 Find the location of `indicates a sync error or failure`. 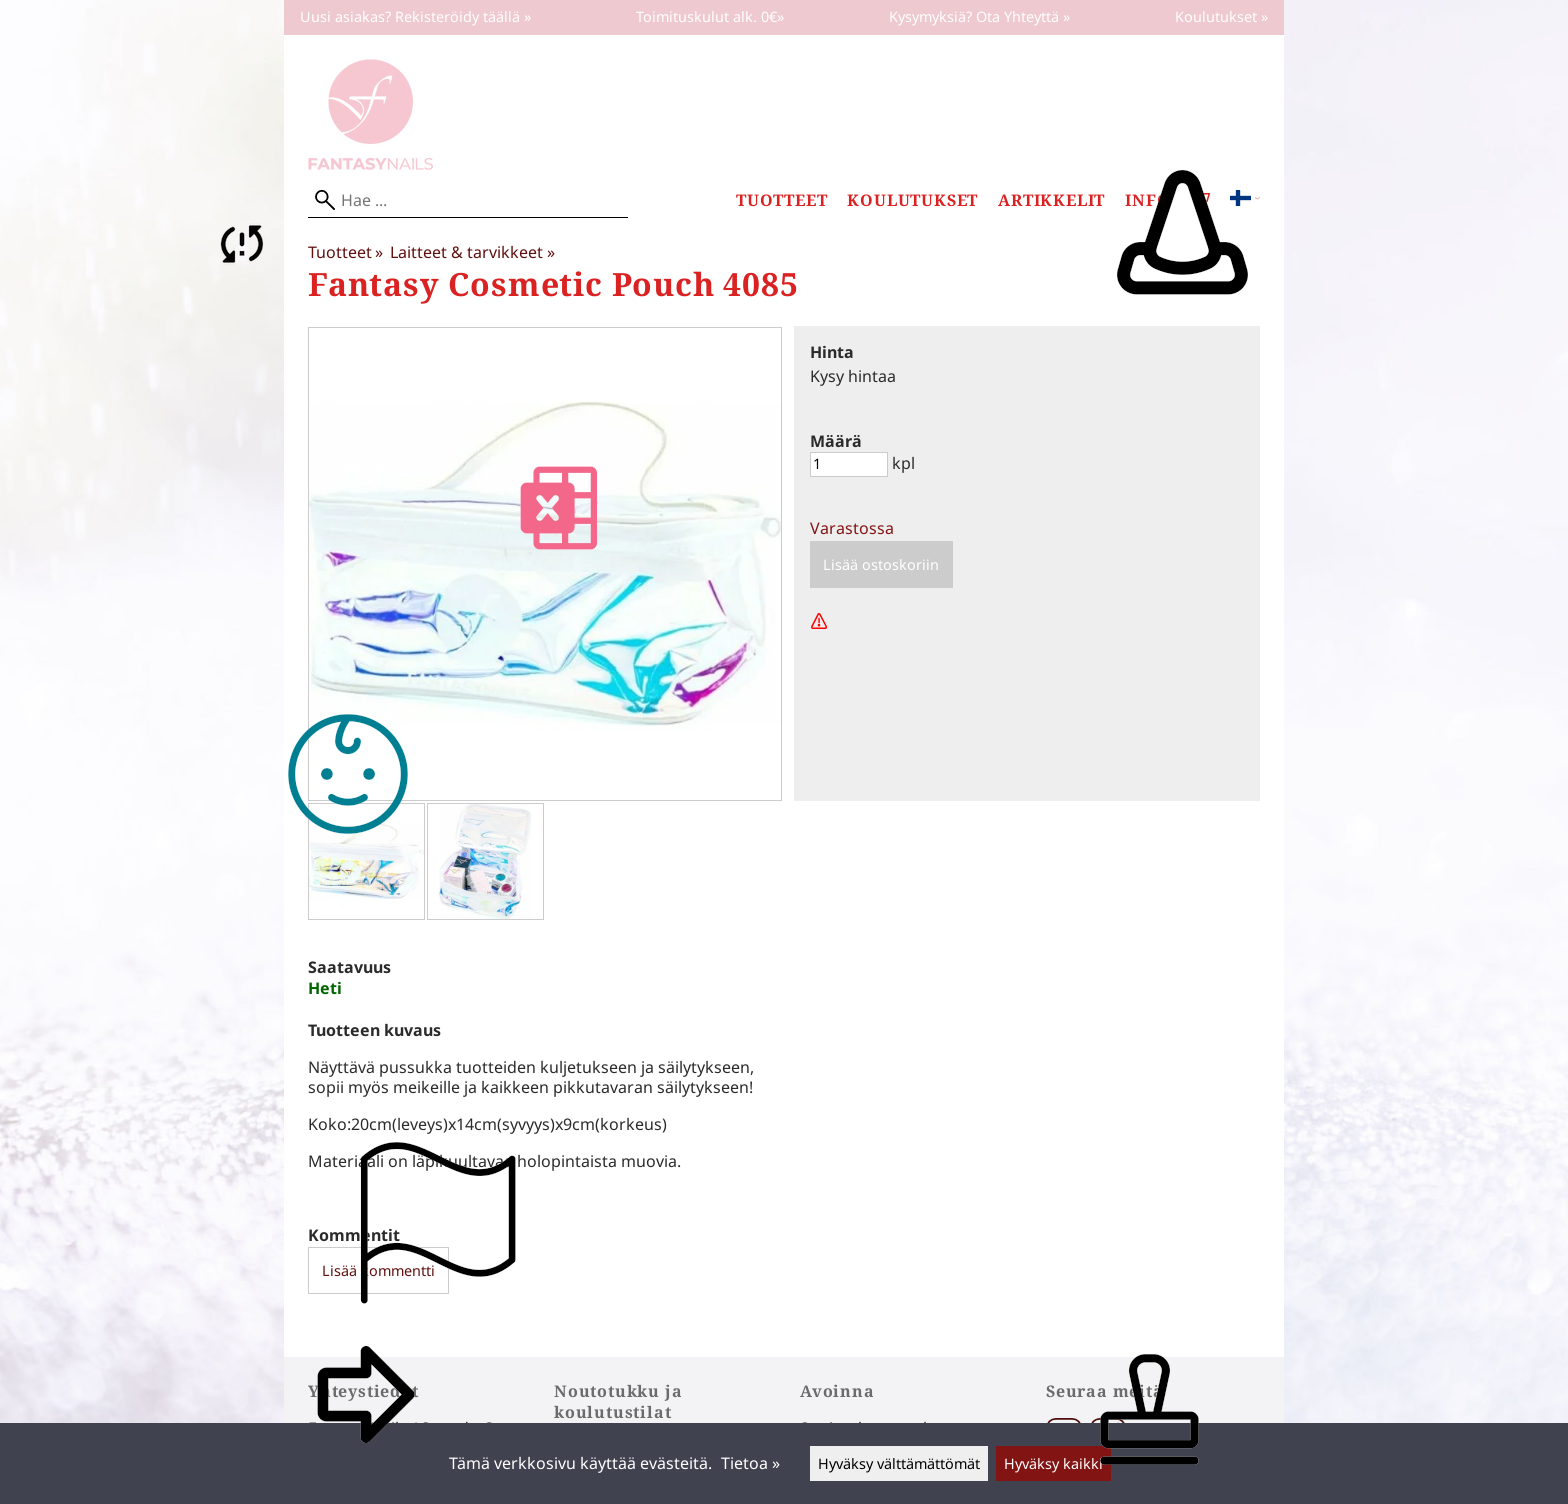

indicates a sync error or failure is located at coordinates (242, 244).